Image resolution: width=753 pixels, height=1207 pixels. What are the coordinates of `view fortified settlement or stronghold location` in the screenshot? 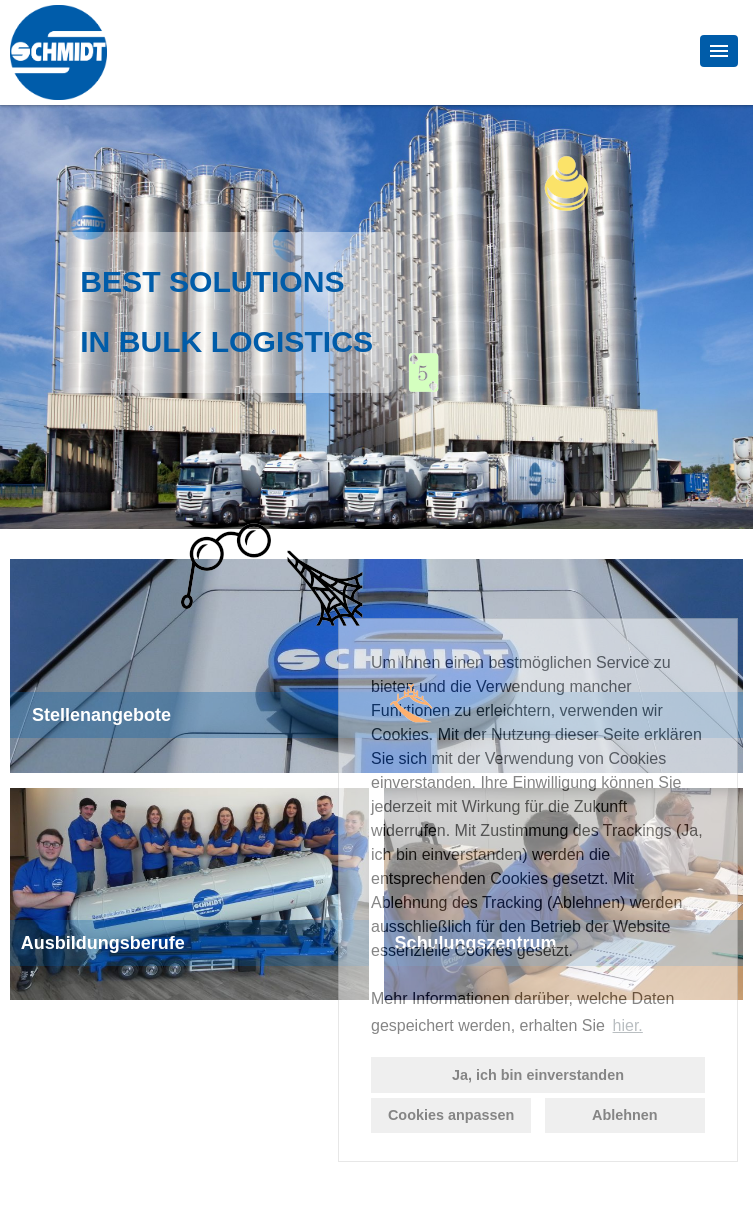 It's located at (411, 702).